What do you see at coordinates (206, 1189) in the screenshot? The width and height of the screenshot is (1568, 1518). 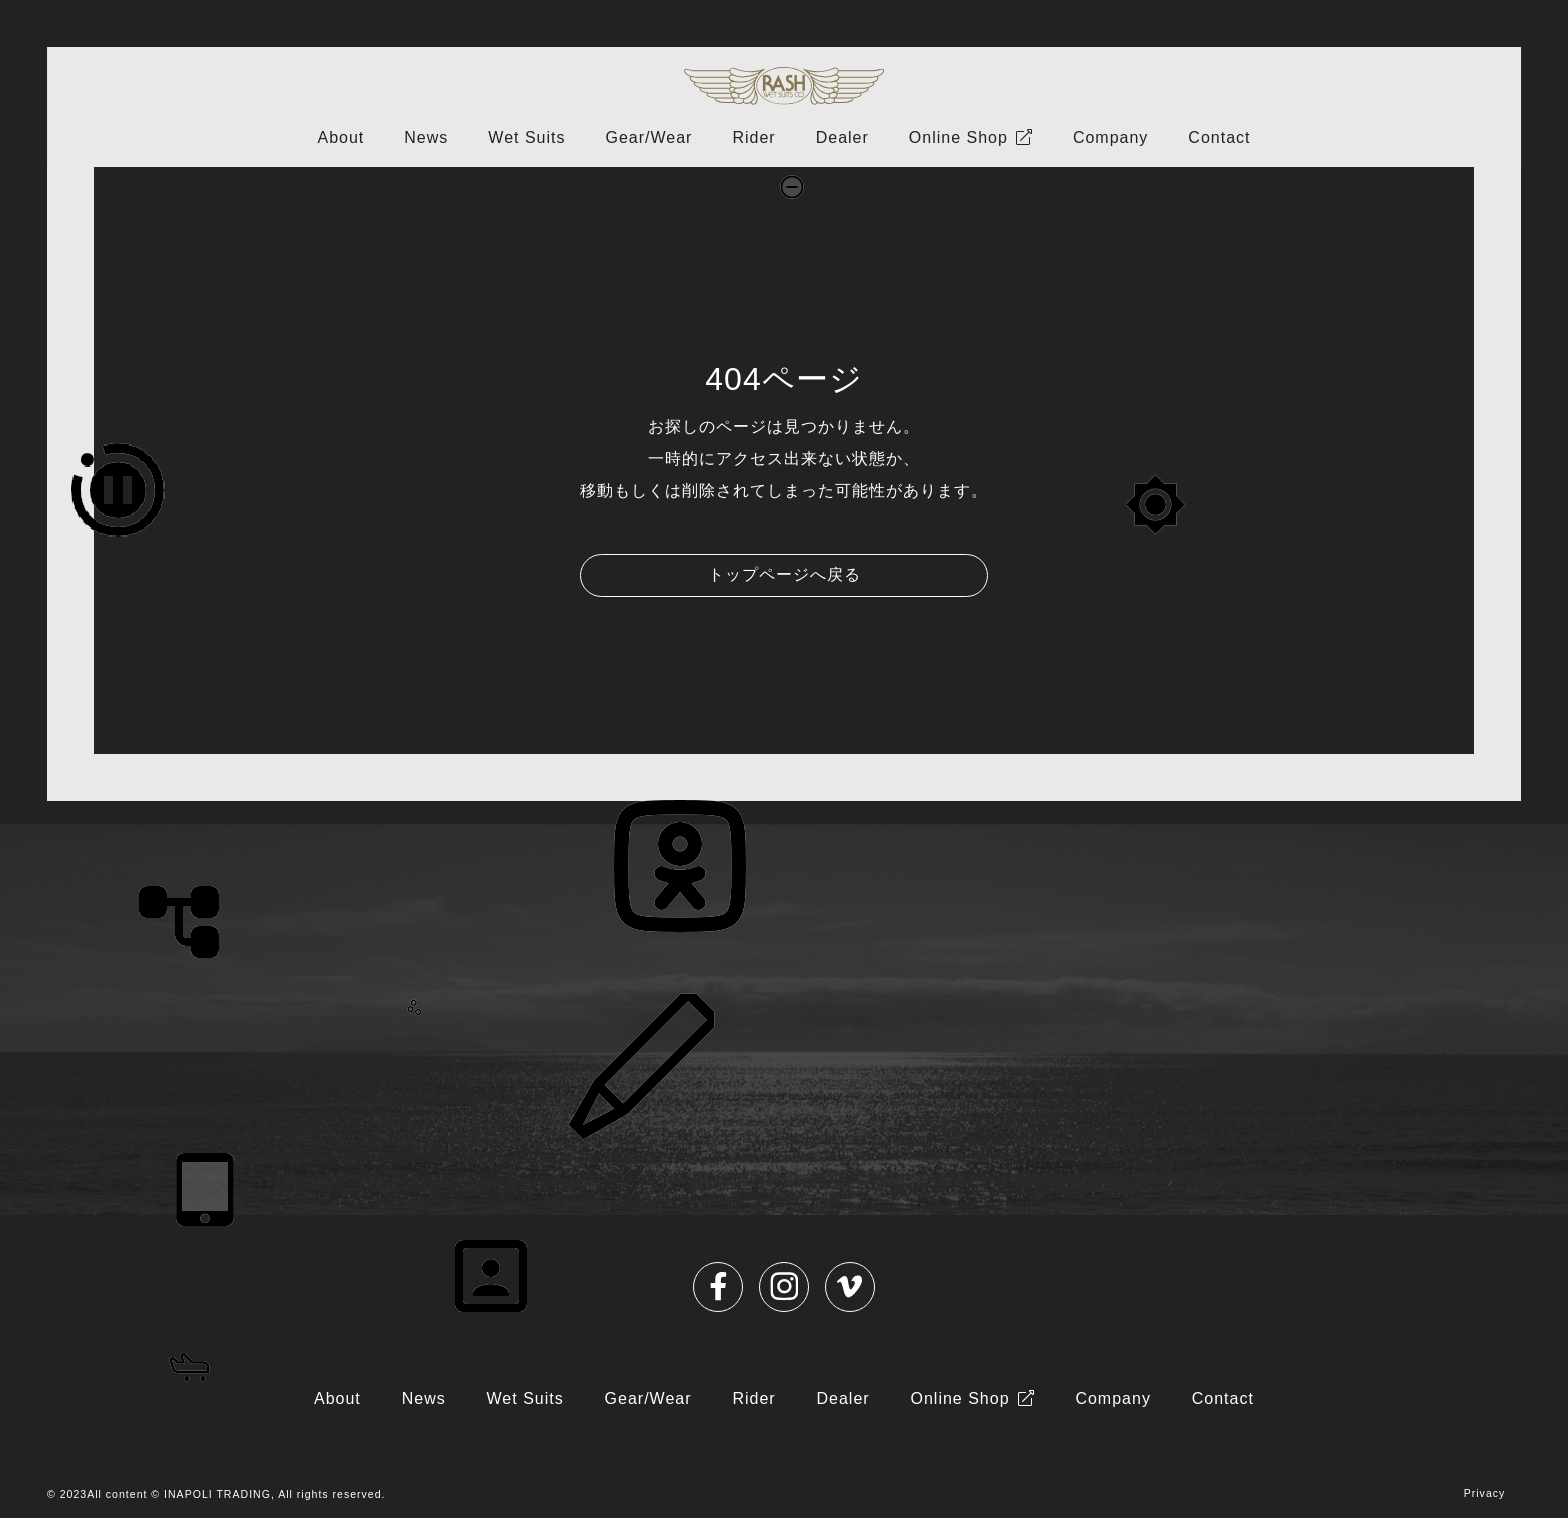 I see `switch to tablet view` at bounding box center [206, 1189].